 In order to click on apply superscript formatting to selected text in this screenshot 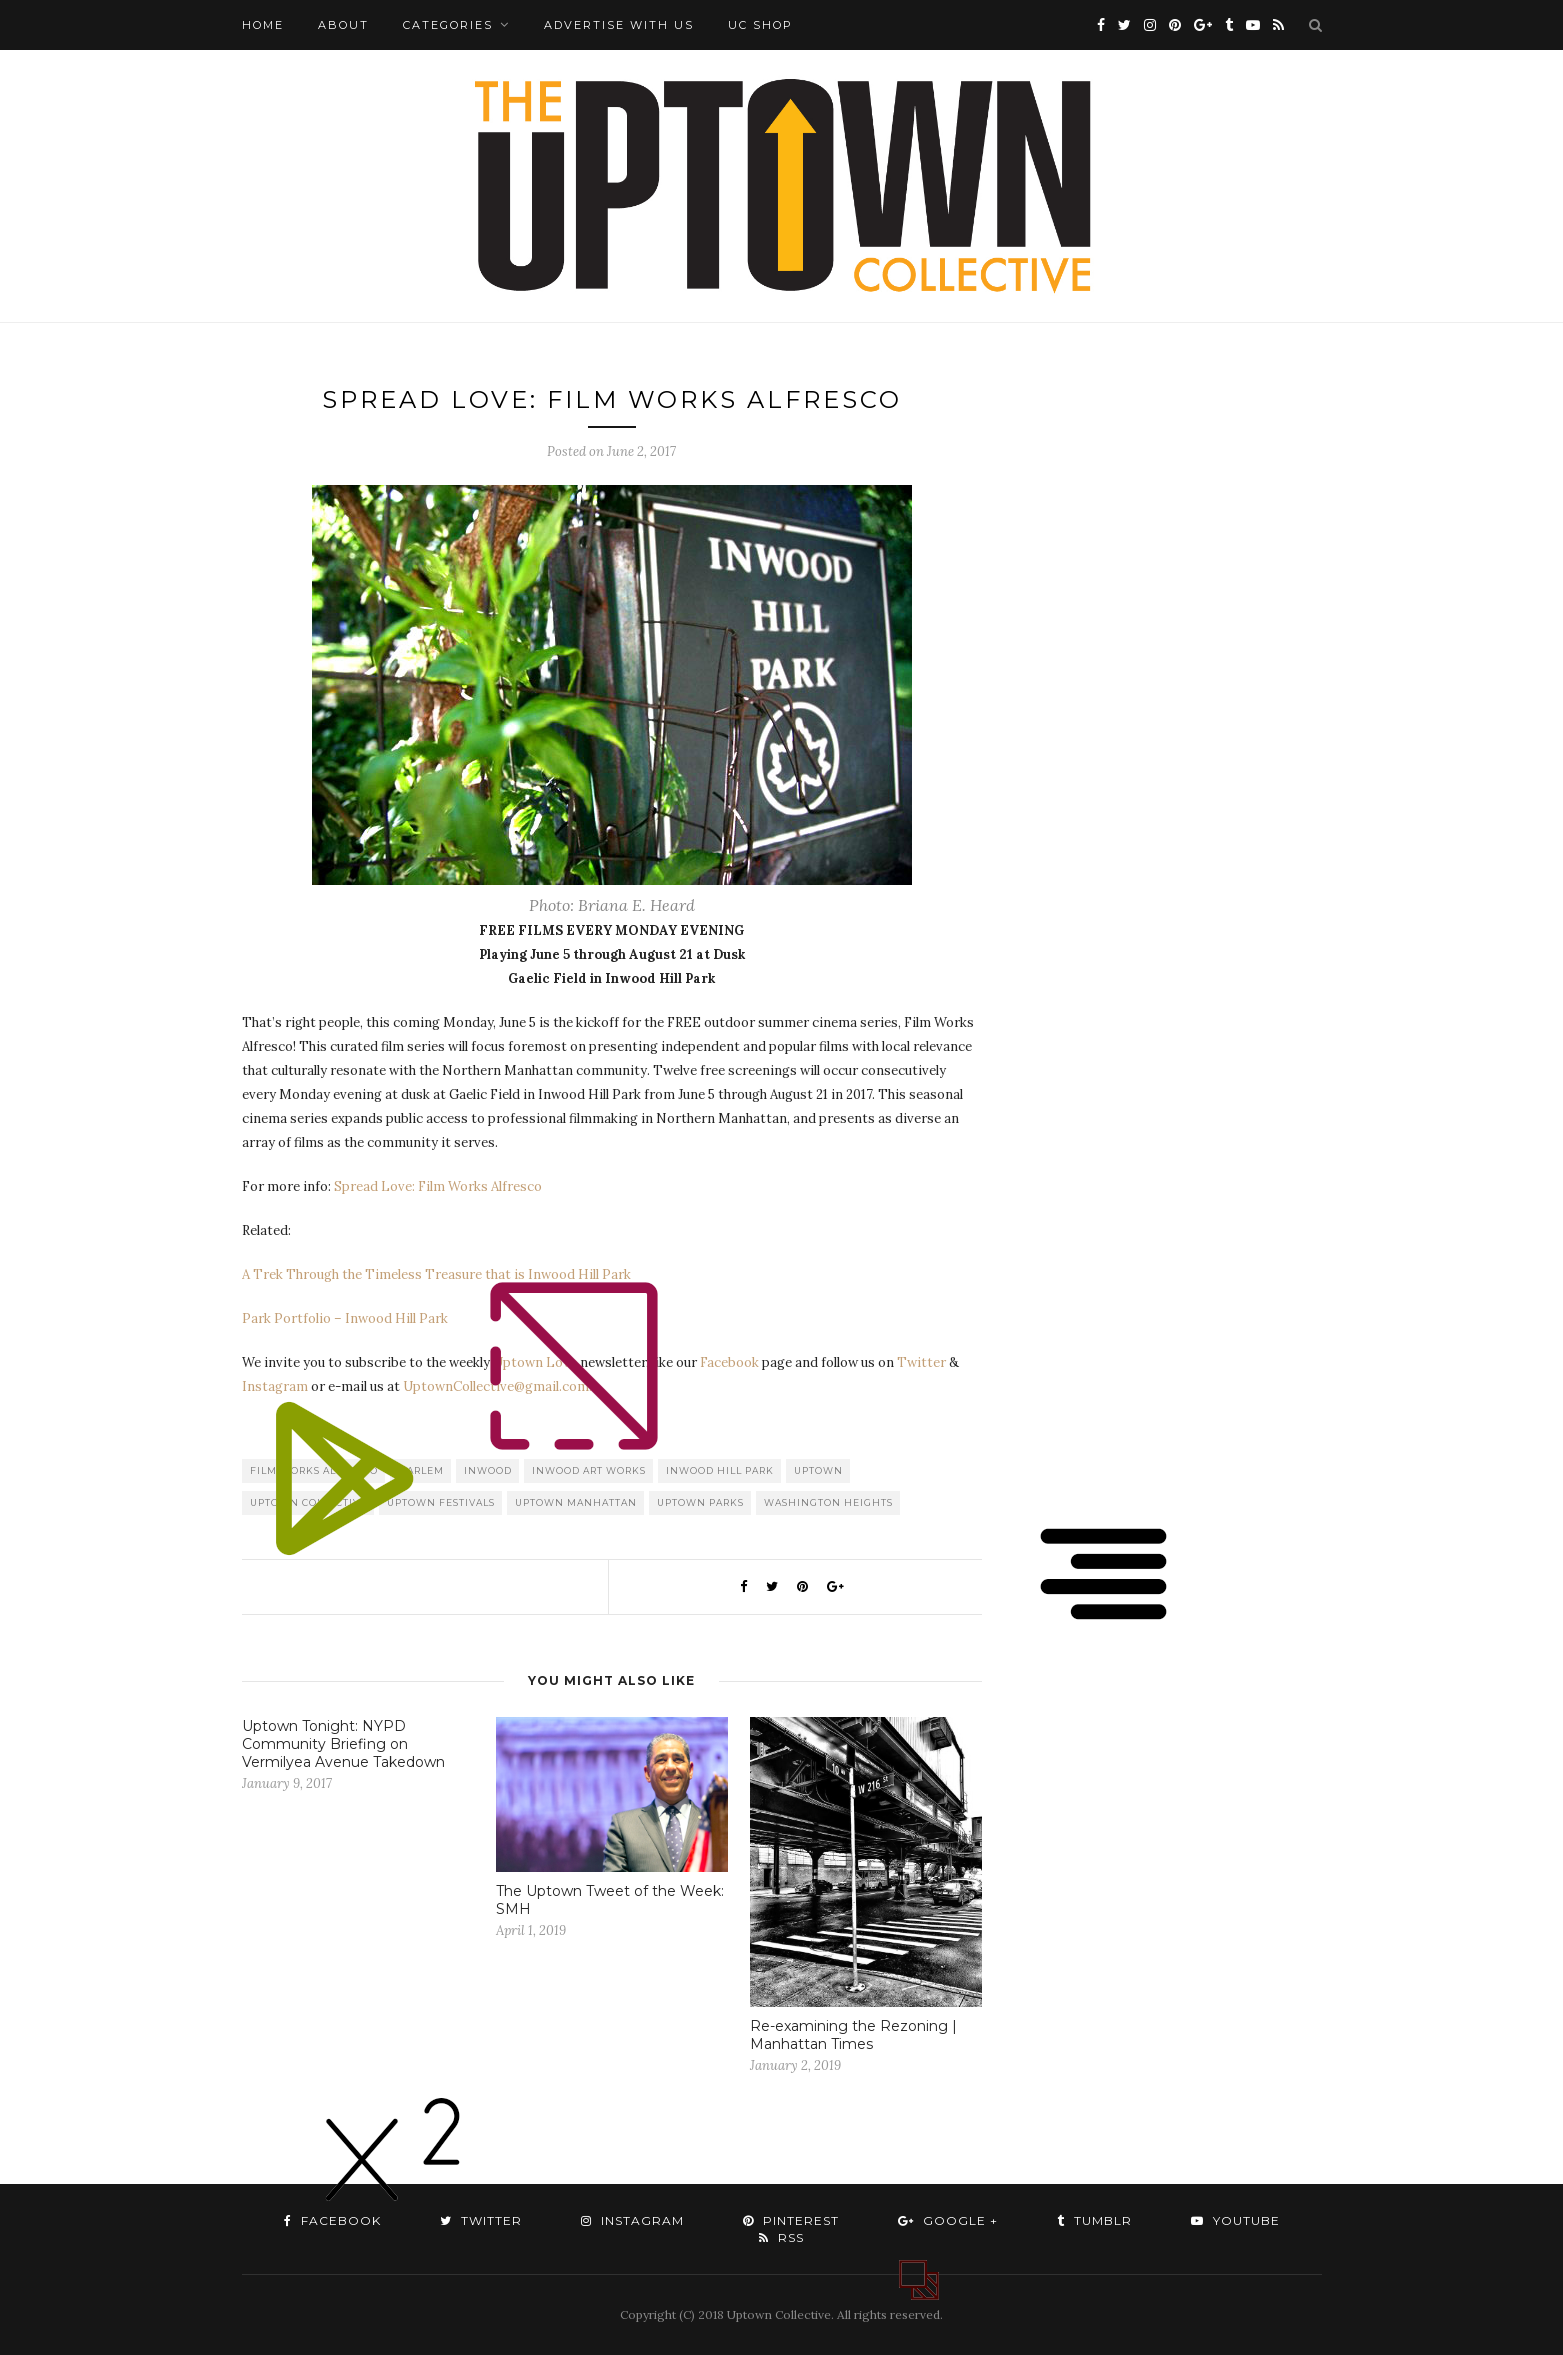, I will do `click(385, 2152)`.